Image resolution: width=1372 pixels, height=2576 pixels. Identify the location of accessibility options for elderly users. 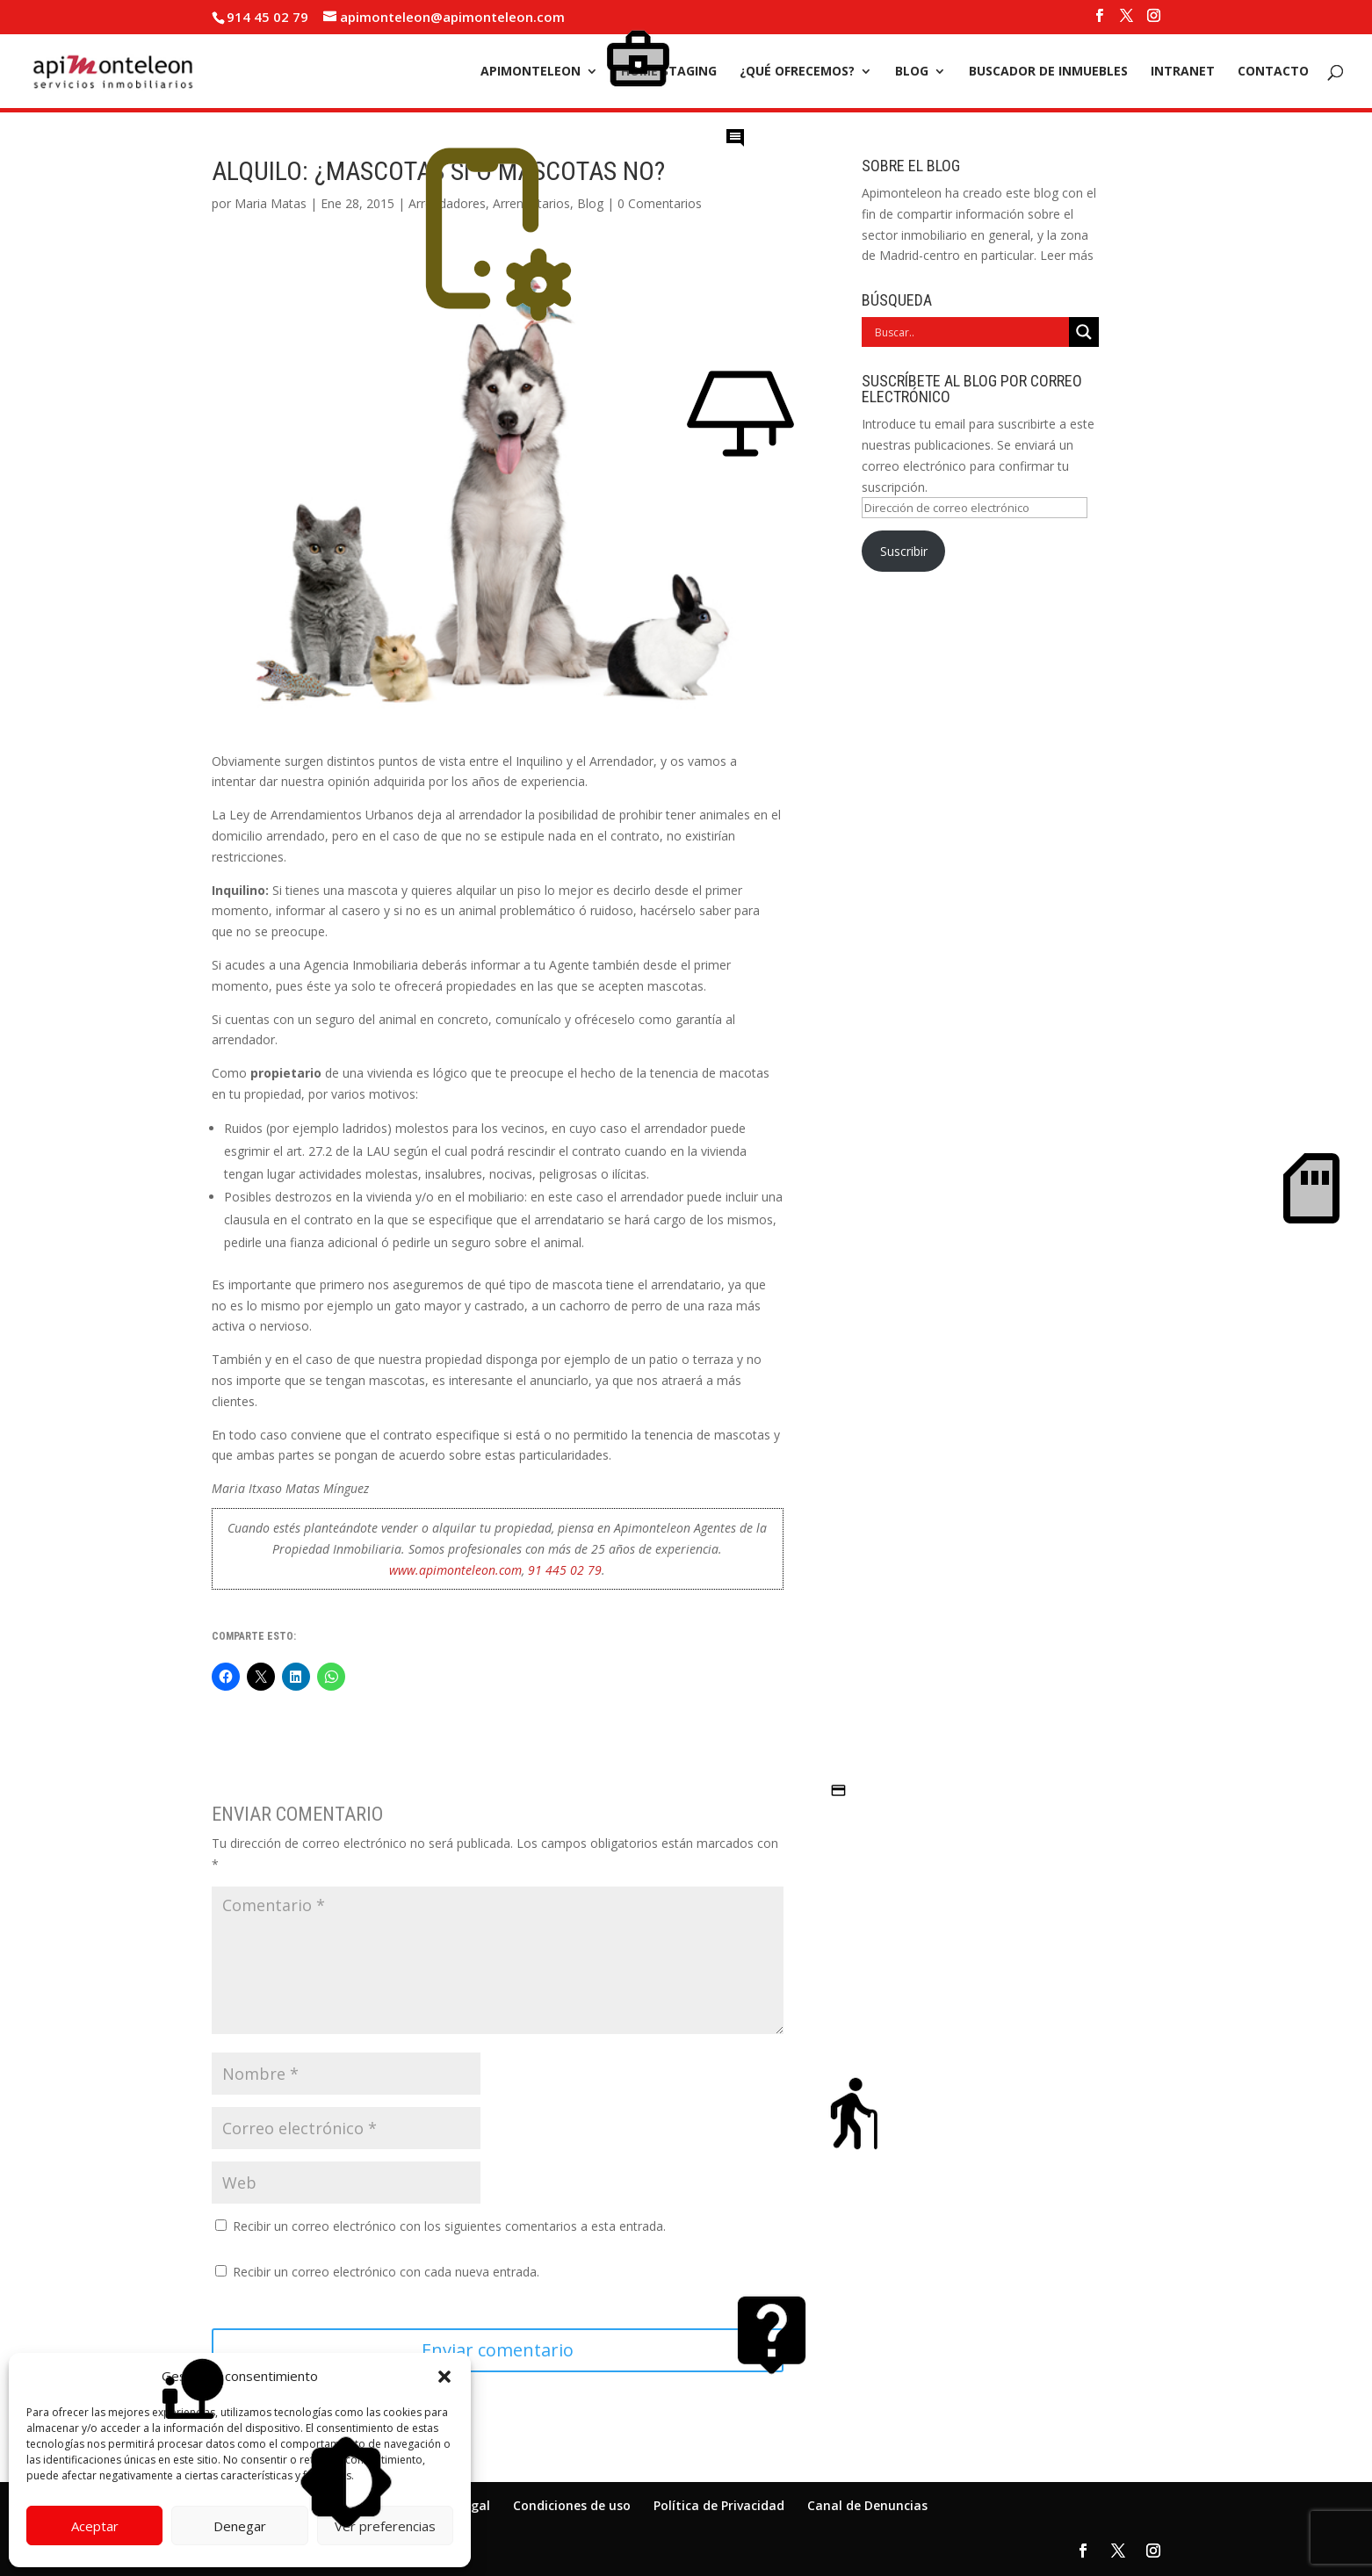
(850, 2112).